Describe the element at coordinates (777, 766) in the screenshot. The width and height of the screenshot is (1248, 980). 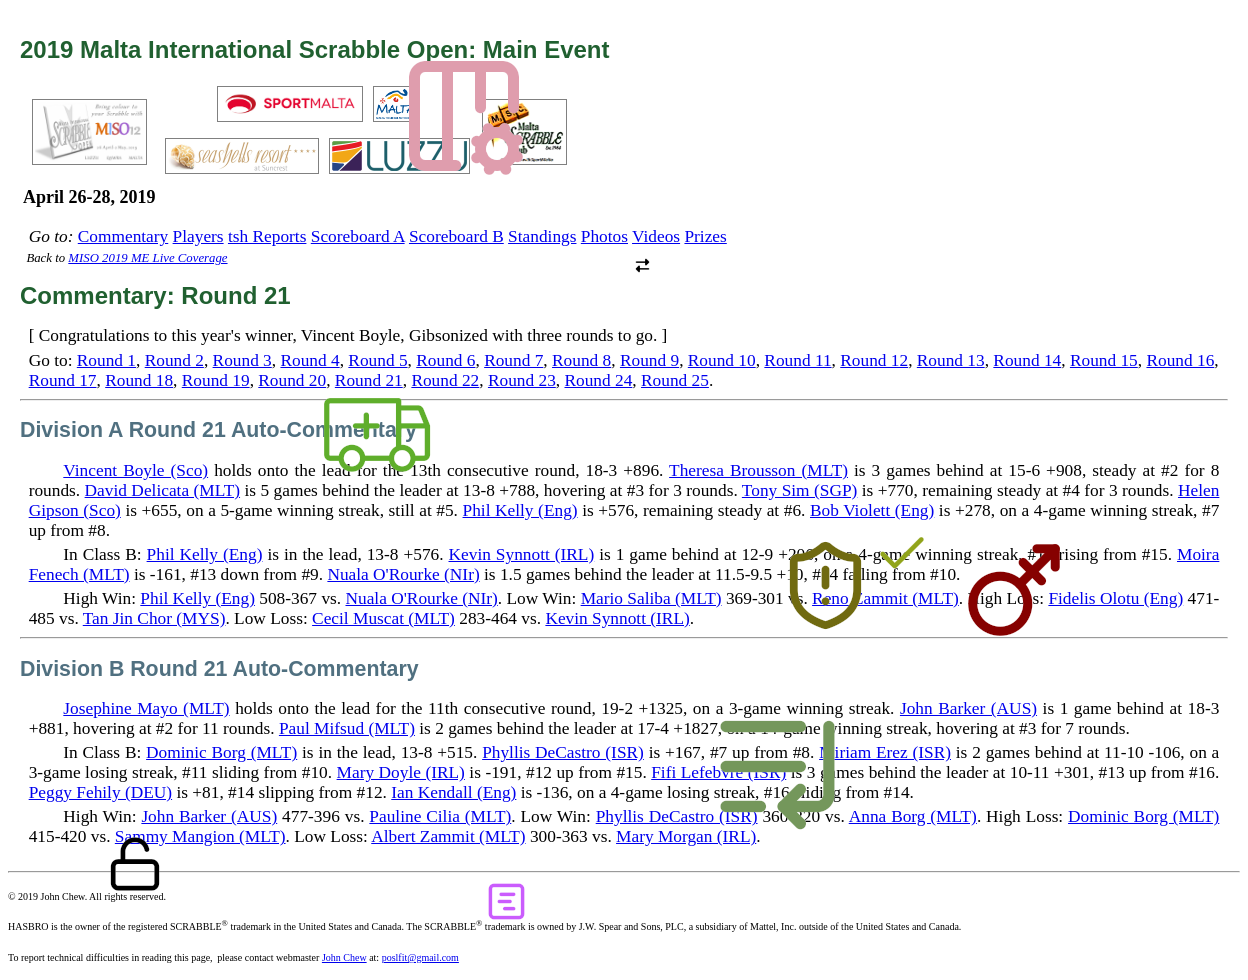
I see `move item to end of list` at that location.